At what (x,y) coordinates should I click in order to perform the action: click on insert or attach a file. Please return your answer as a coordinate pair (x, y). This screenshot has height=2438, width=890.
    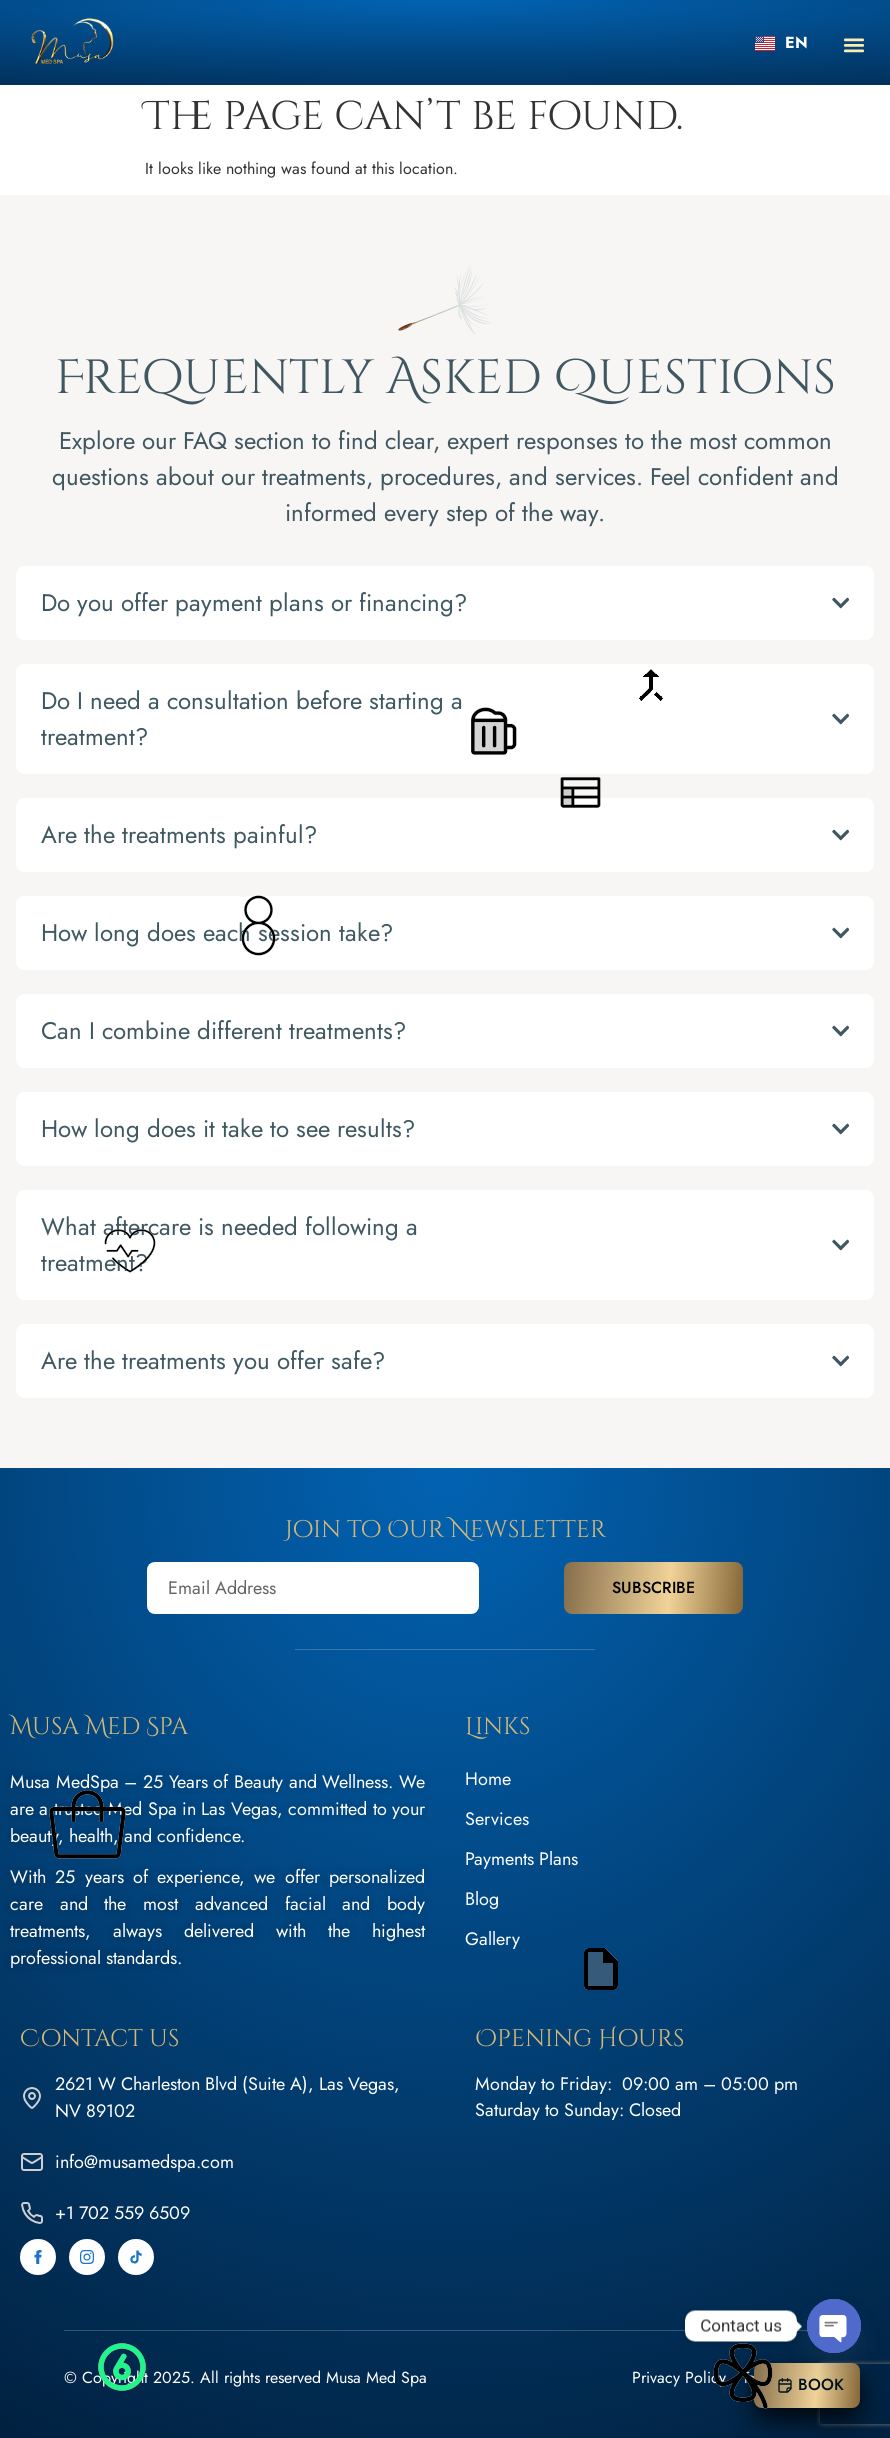
    Looking at the image, I should click on (601, 1969).